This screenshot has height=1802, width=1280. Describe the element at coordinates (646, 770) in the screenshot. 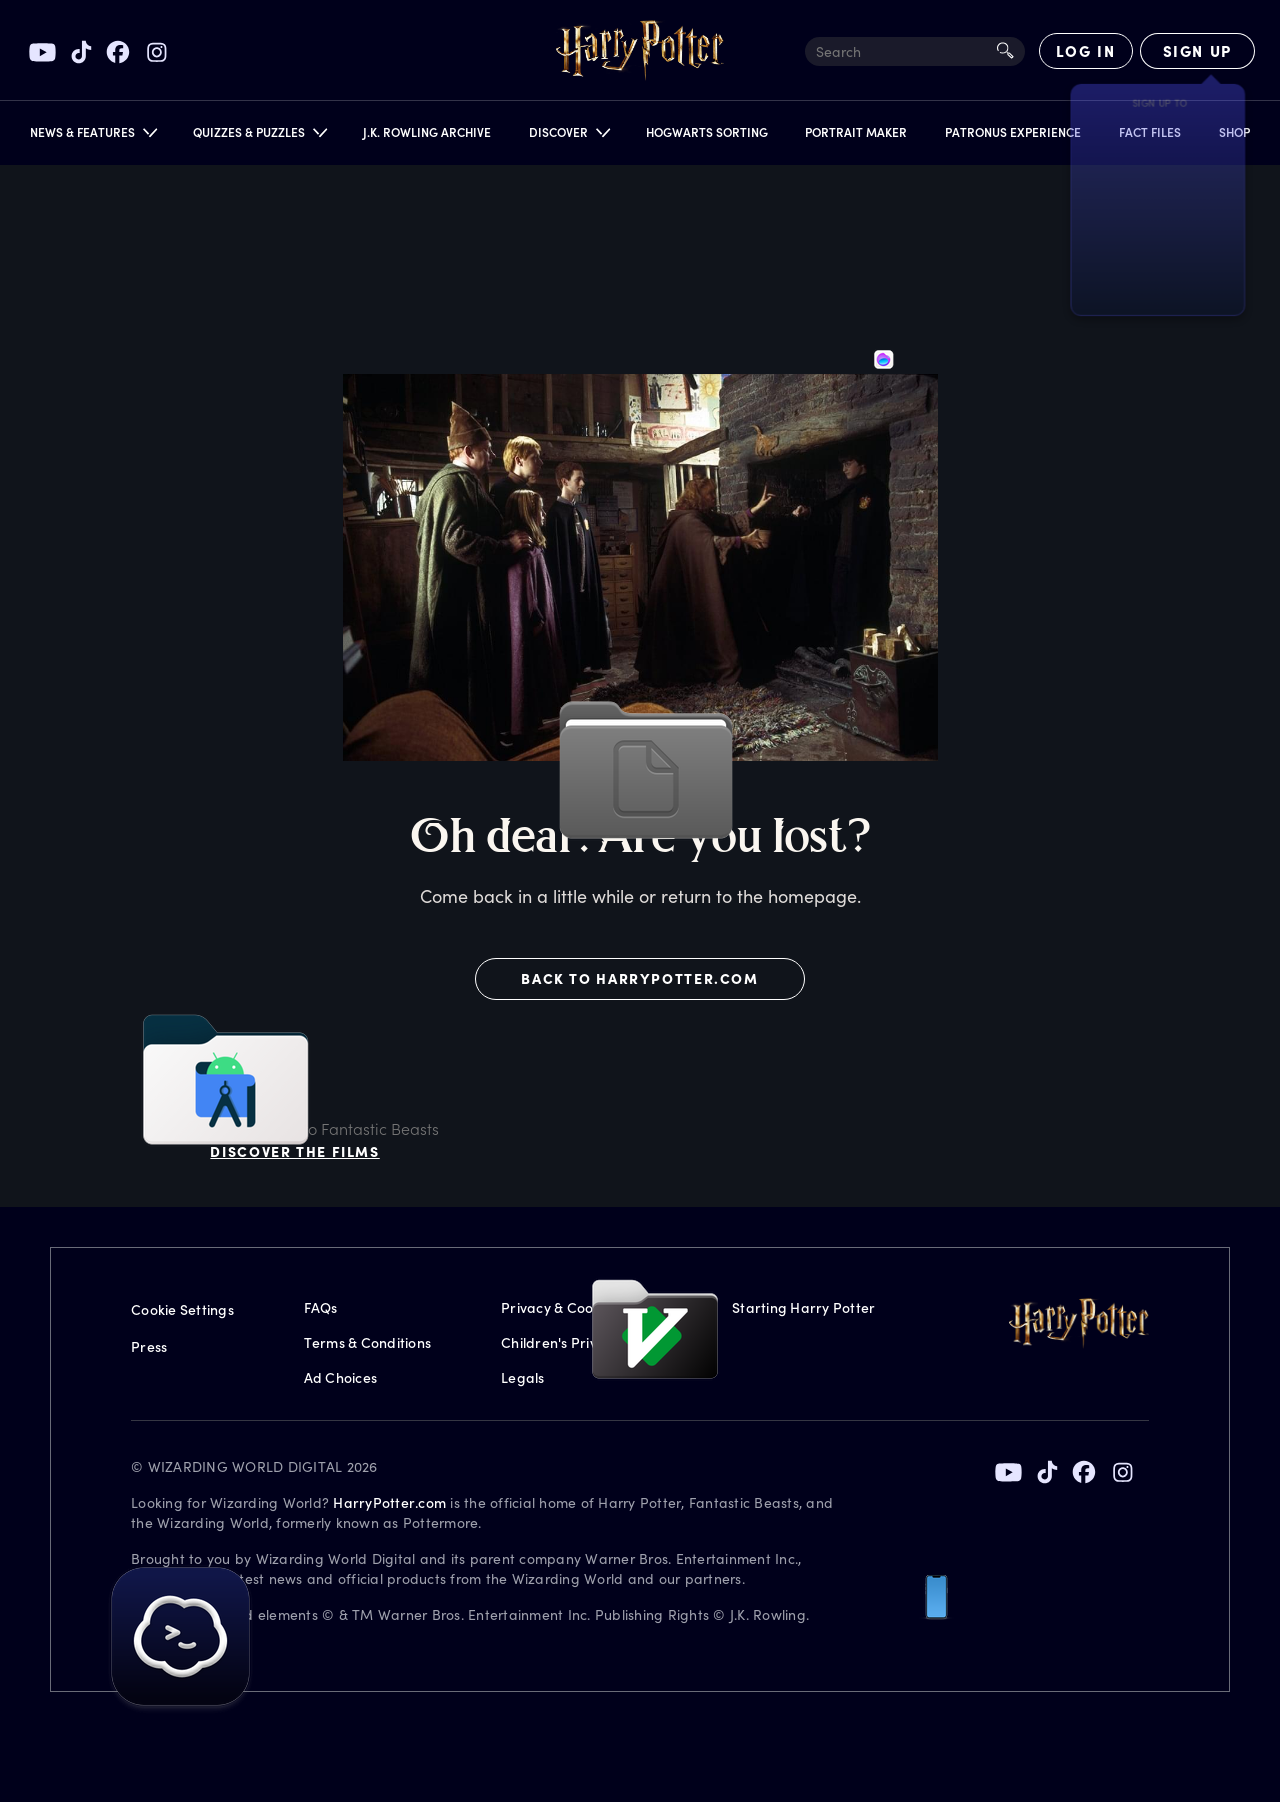

I see `open your documents folder` at that location.